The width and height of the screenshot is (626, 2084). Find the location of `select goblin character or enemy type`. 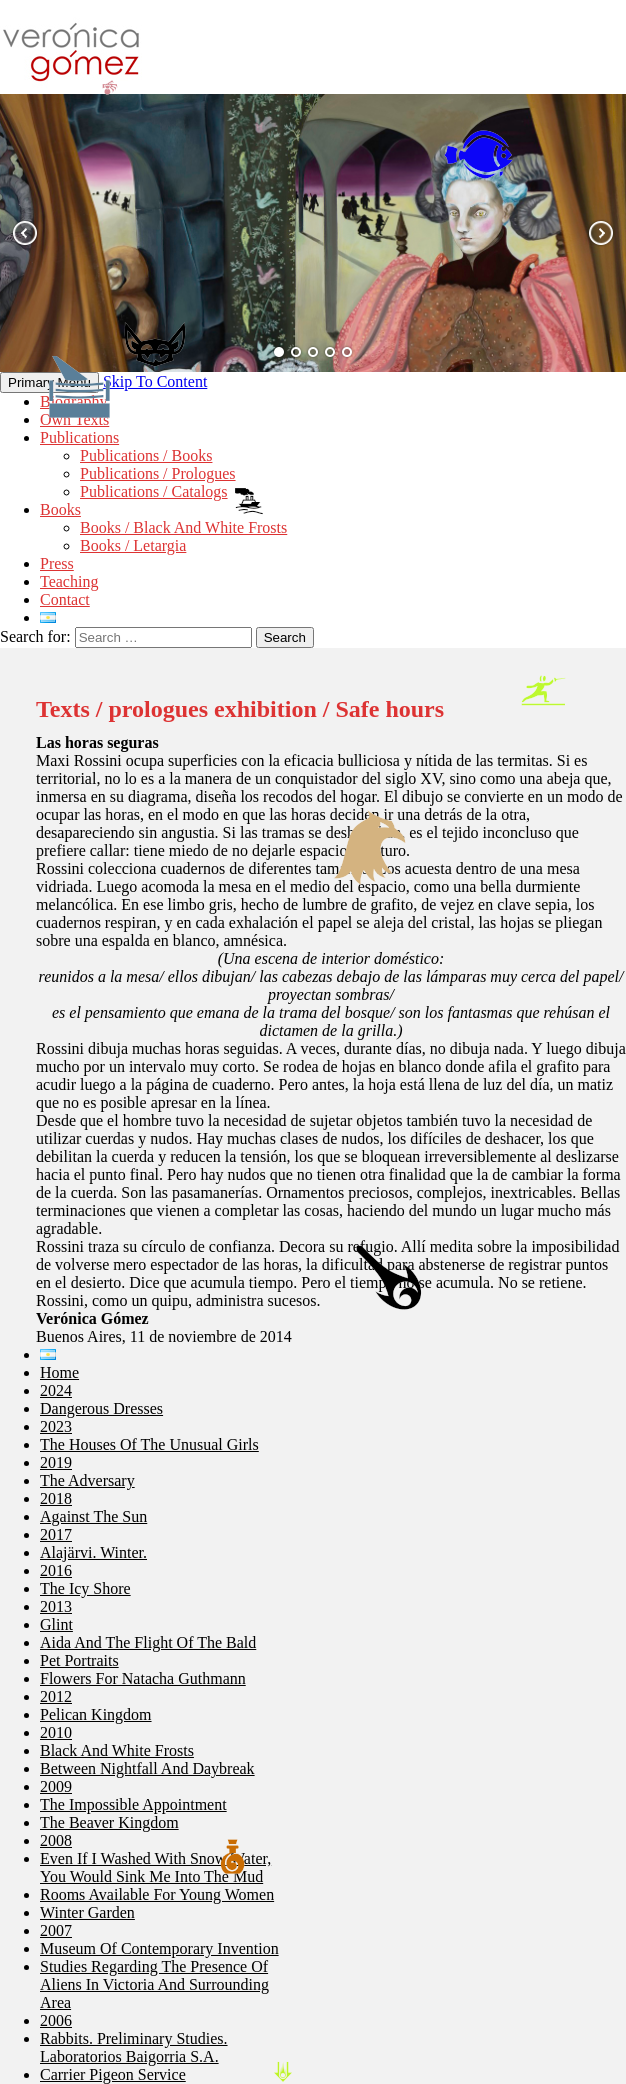

select goblin character or enemy type is located at coordinates (155, 346).